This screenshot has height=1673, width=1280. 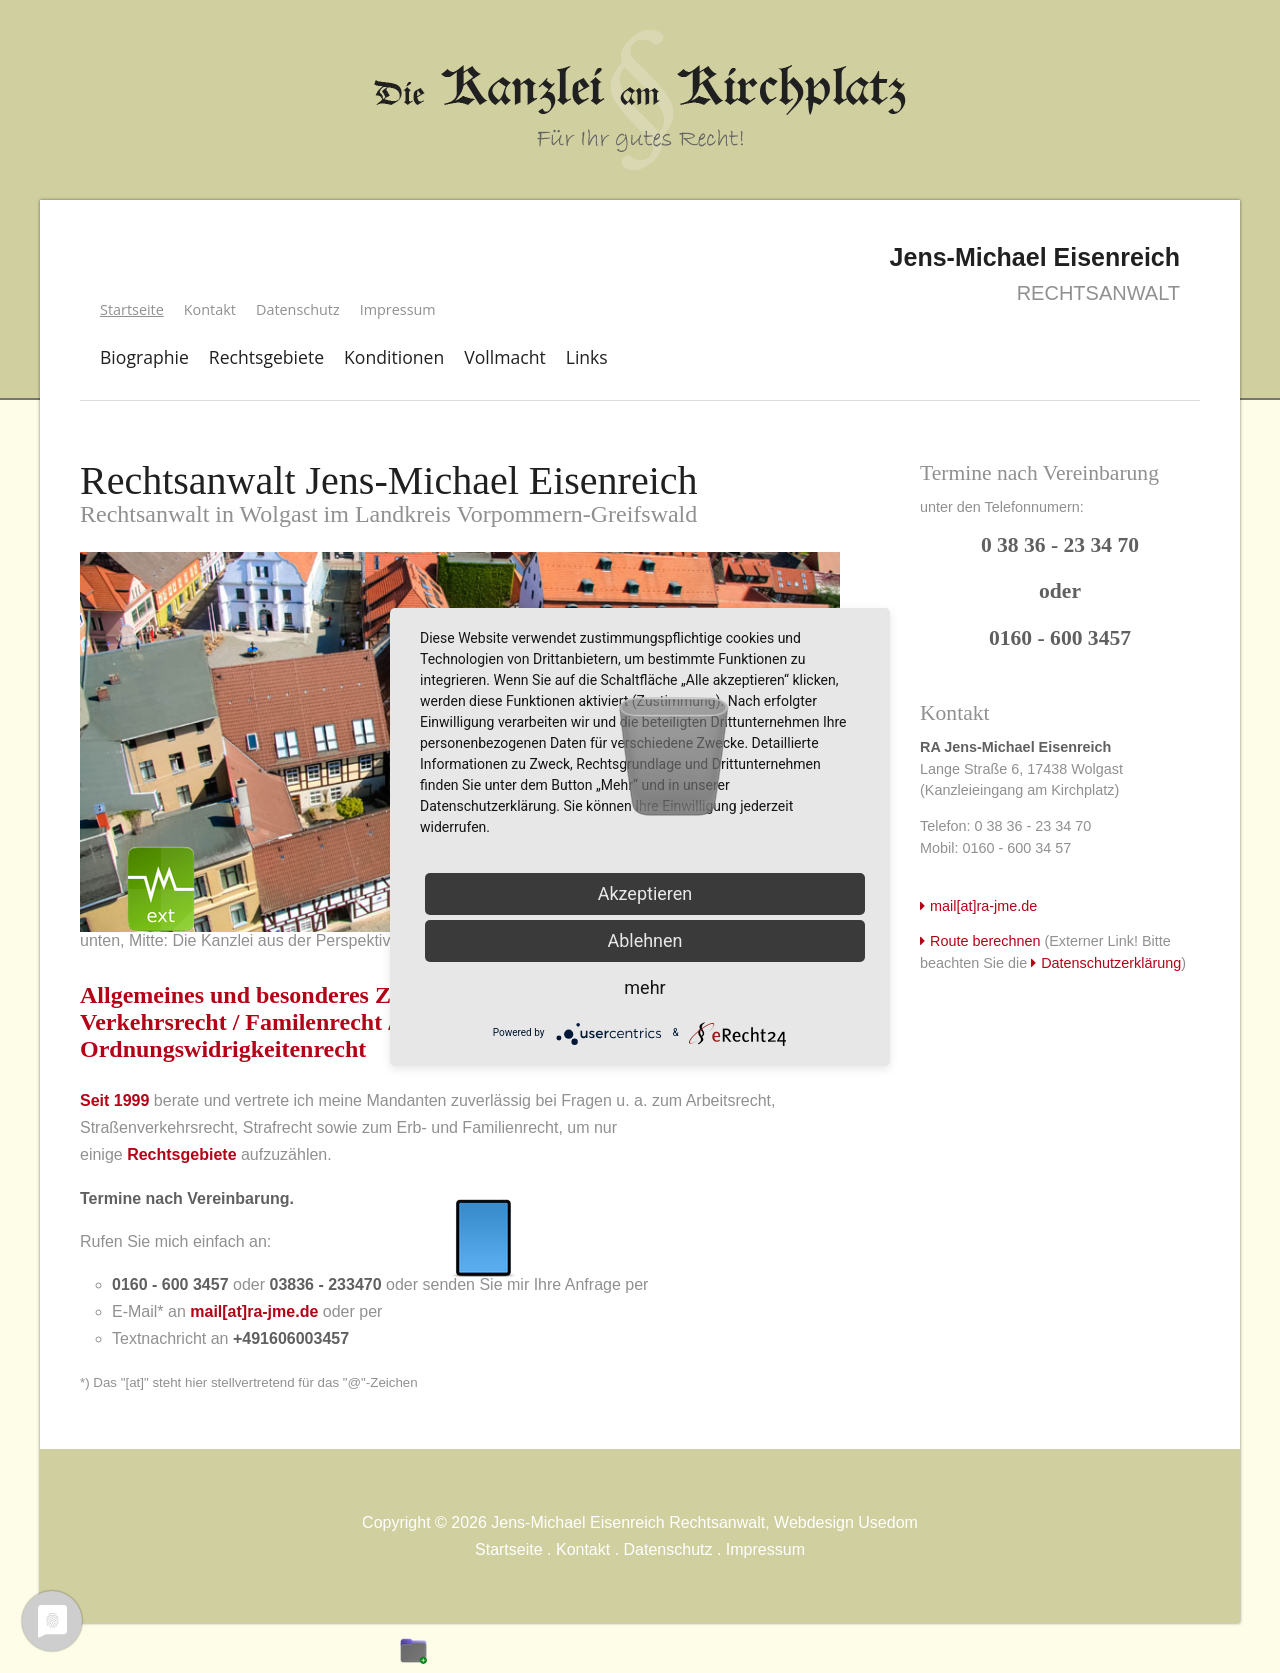 I want to click on open the trash to view deleted items, so click(x=673, y=754).